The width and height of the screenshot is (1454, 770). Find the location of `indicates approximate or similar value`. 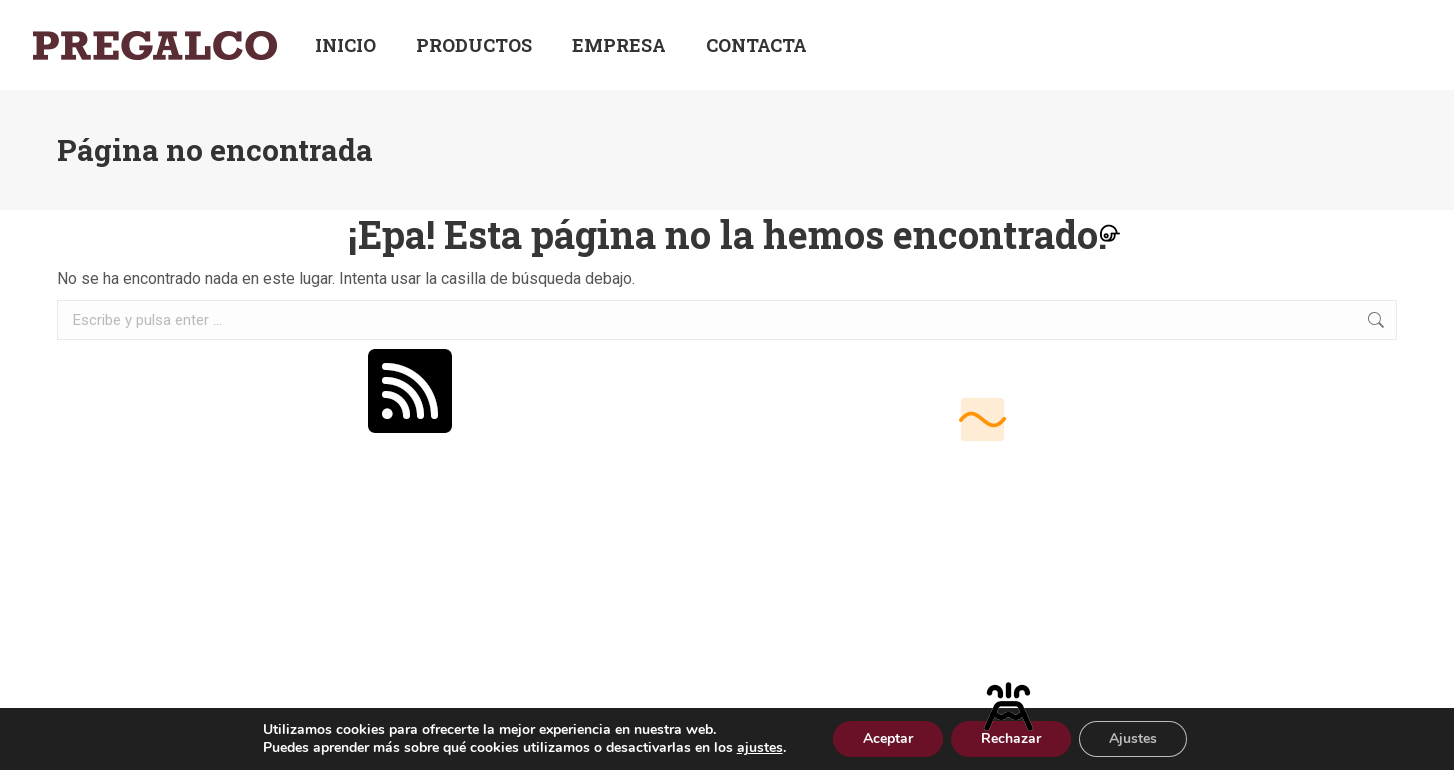

indicates approximate or similar value is located at coordinates (982, 419).